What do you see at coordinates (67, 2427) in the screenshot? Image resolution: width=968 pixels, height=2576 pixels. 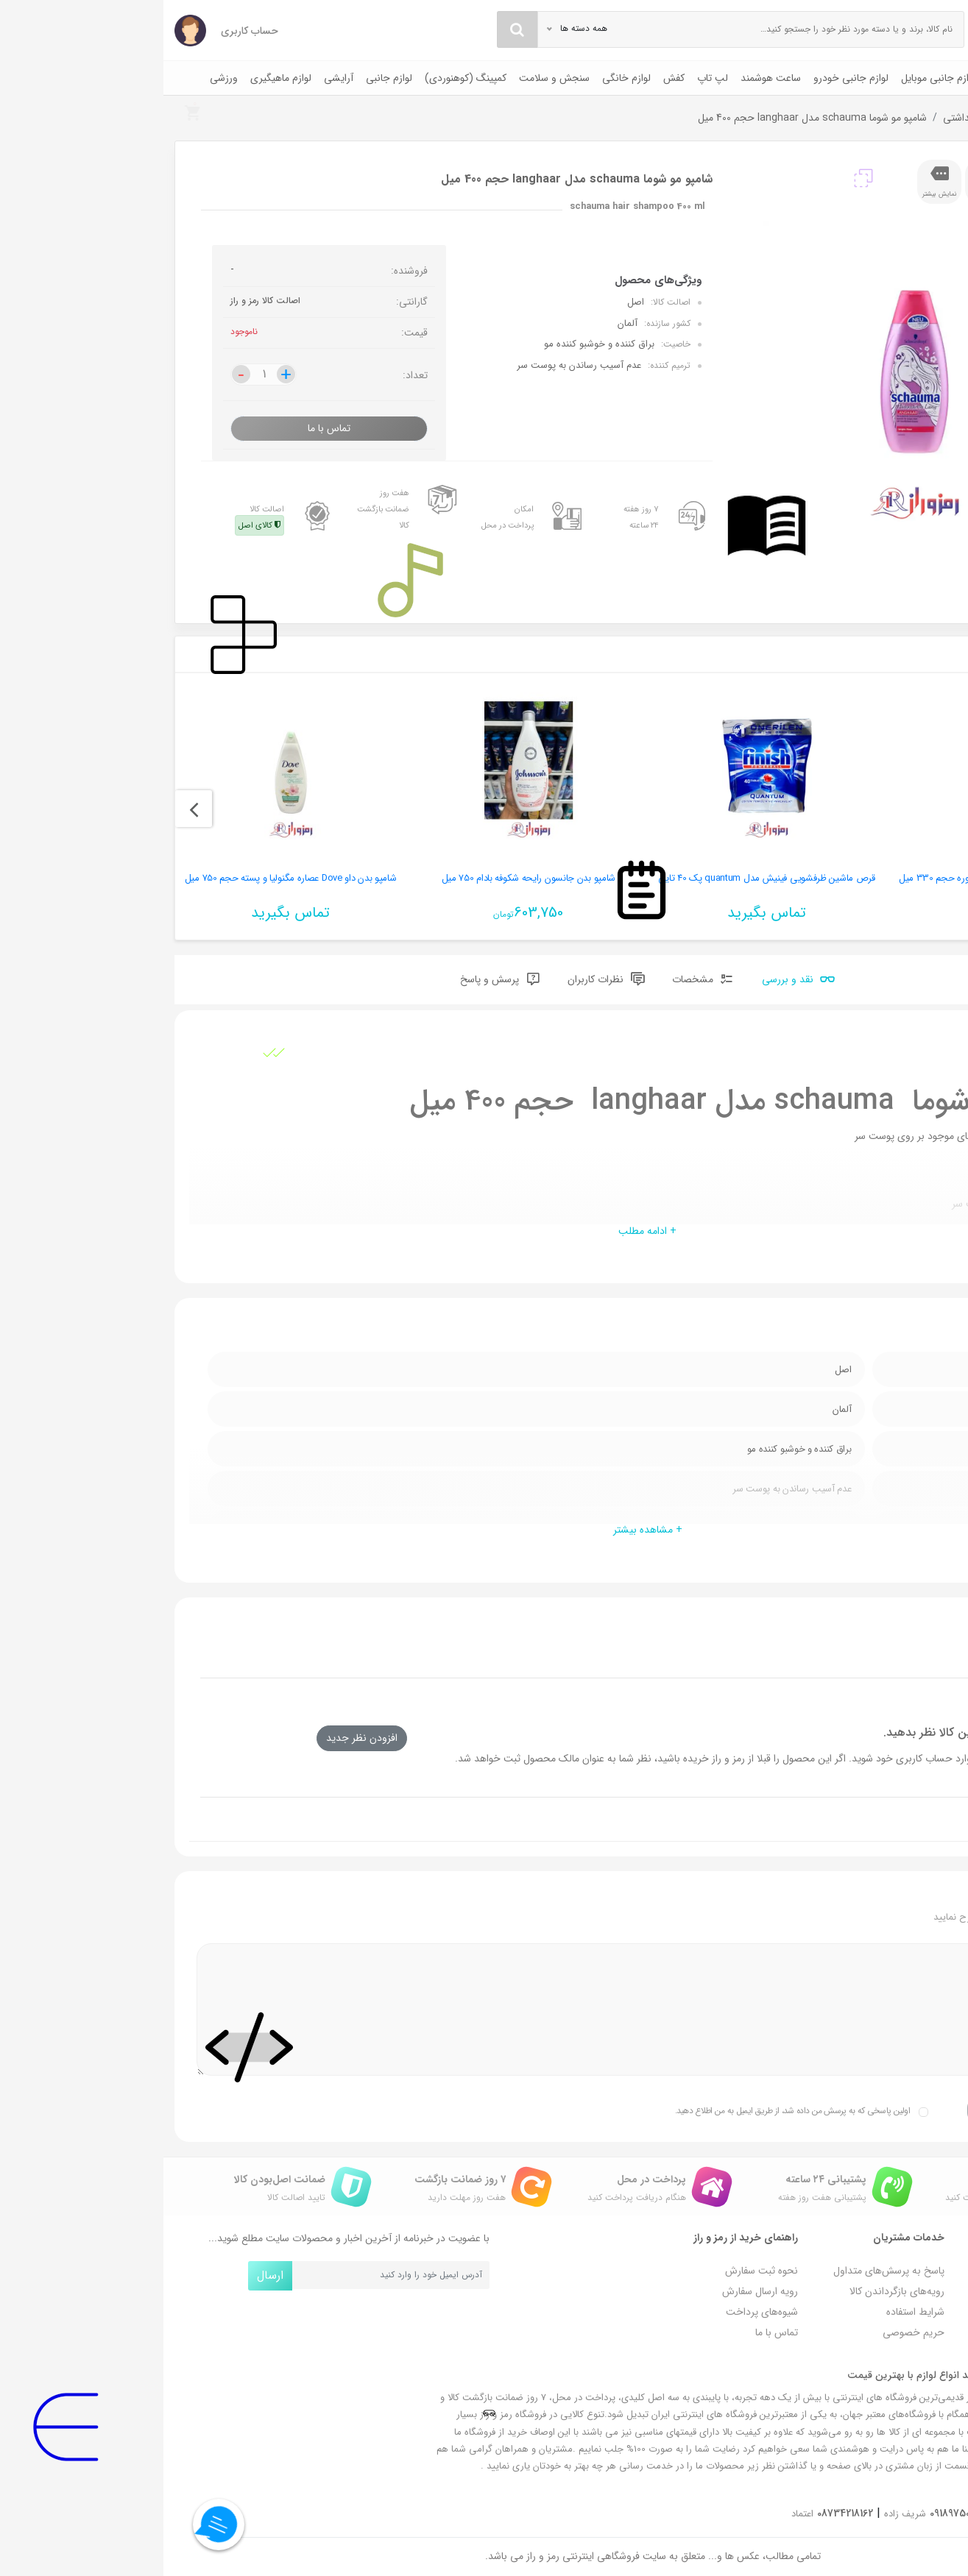 I see `indicates set membership in mathematical notation` at bounding box center [67, 2427].